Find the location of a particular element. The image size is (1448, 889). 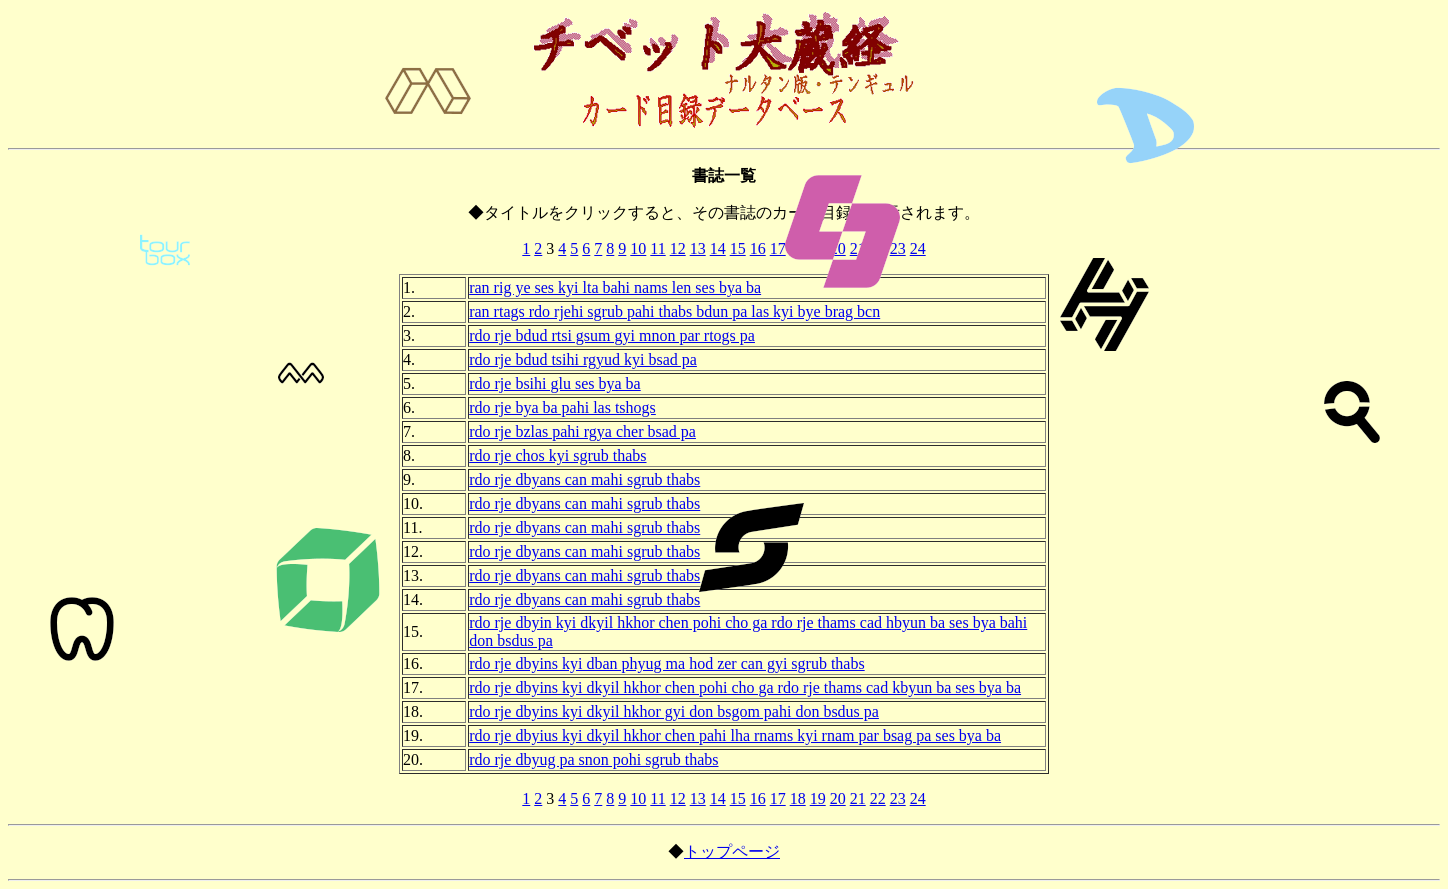

access dental health or dentist services is located at coordinates (82, 629).